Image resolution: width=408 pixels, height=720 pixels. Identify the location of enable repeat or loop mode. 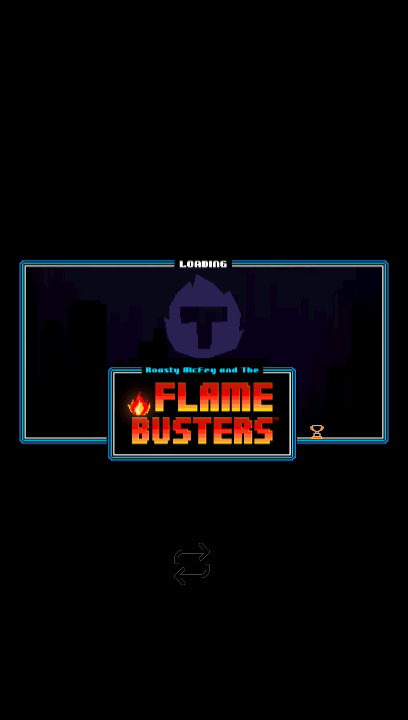
(192, 564).